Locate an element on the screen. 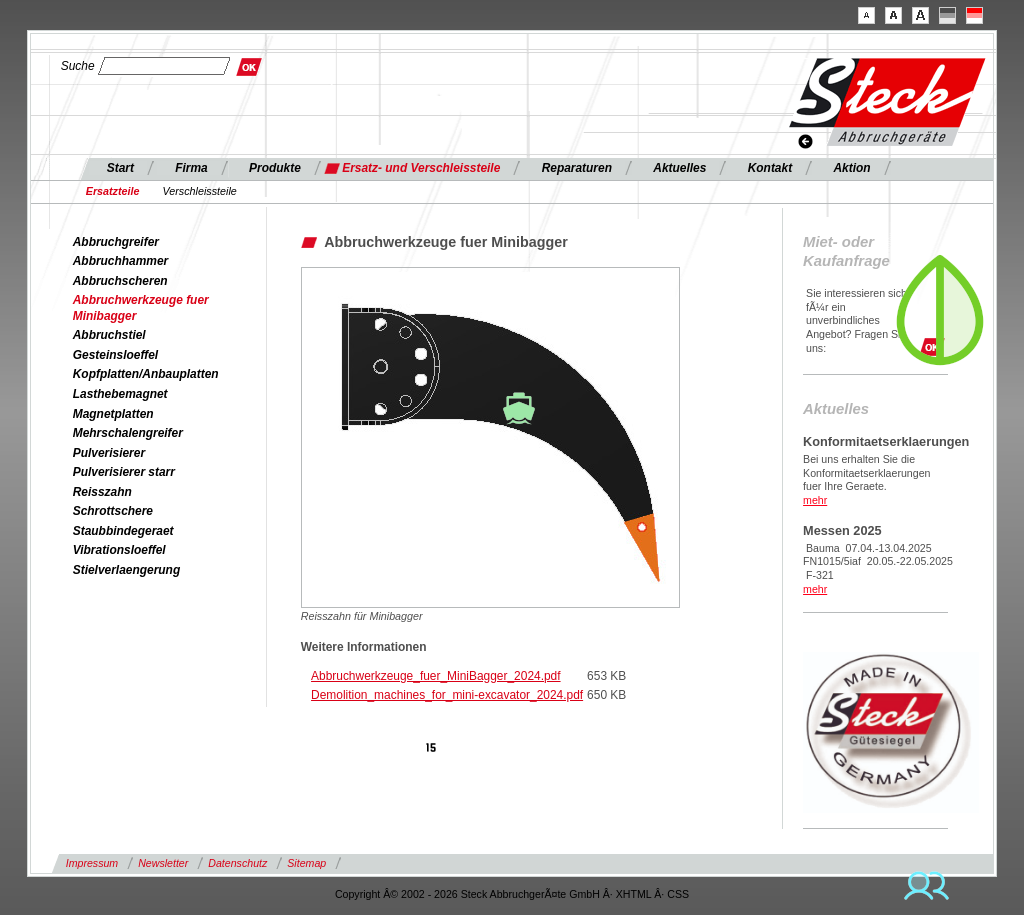 This screenshot has height=915, width=1024. indicates 15 unread items or notifications is located at coordinates (430, 747).